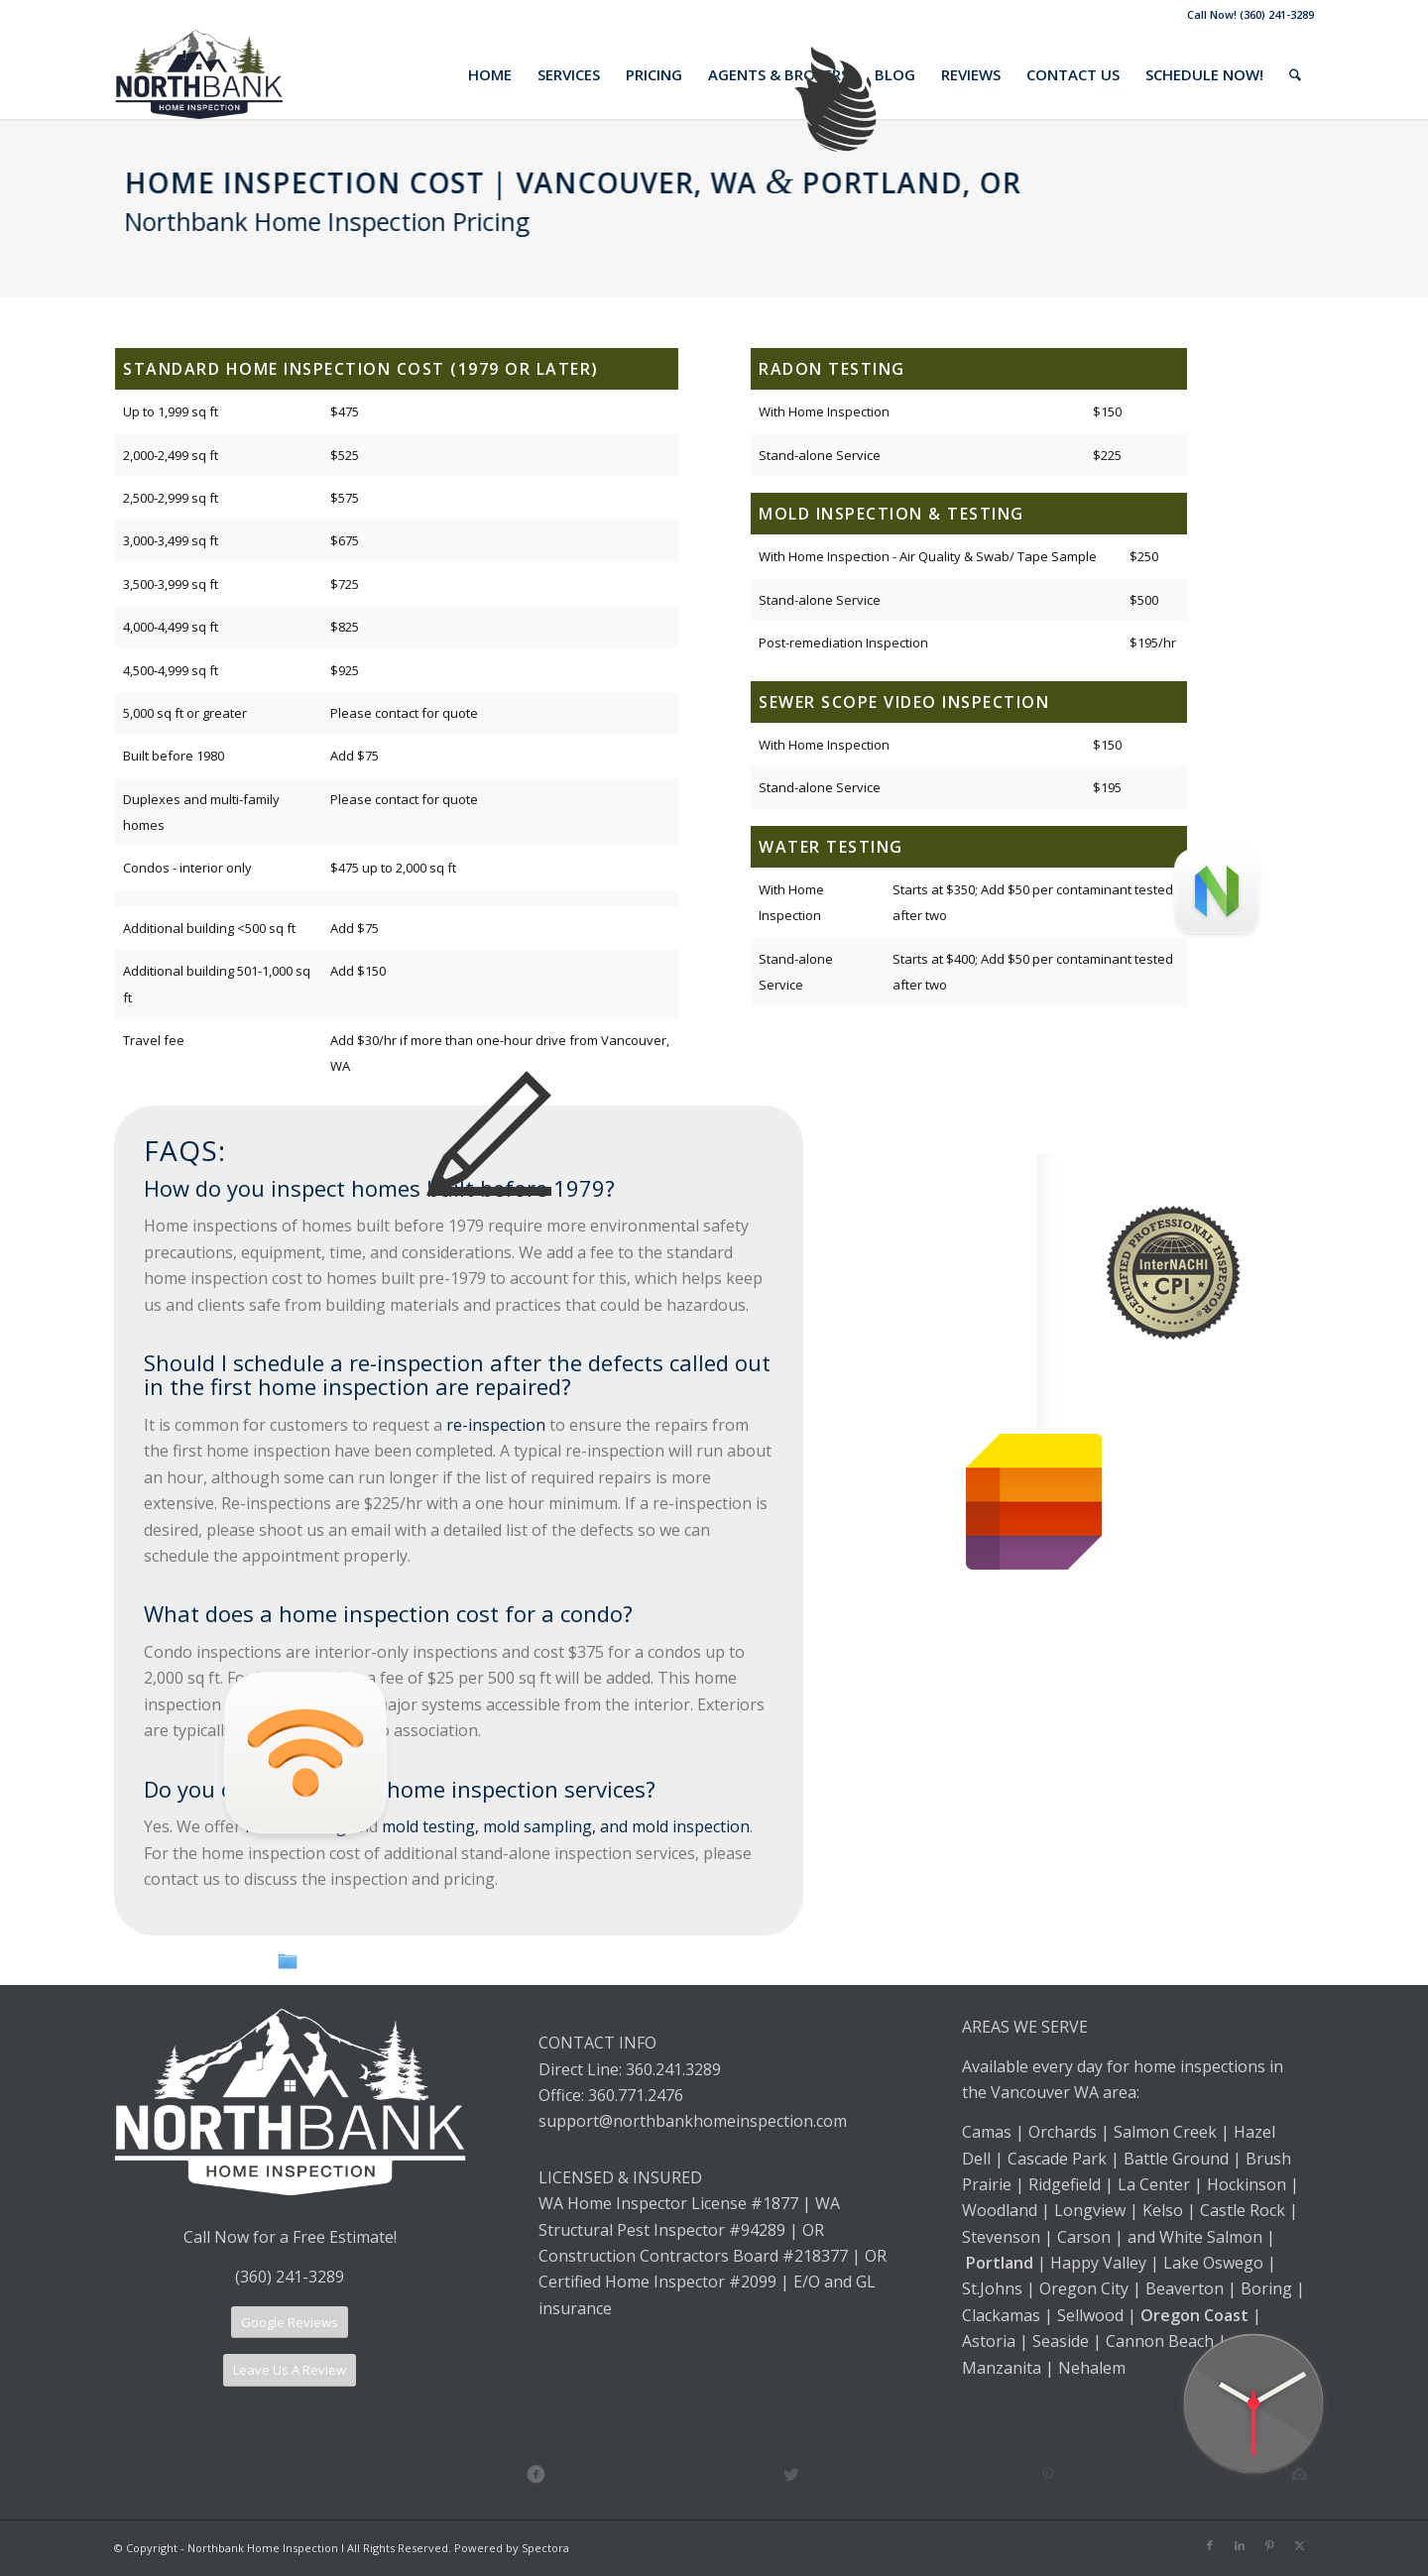 This screenshot has height=2576, width=1428. What do you see at coordinates (489, 1133) in the screenshot?
I see `edit app launcher settings` at bounding box center [489, 1133].